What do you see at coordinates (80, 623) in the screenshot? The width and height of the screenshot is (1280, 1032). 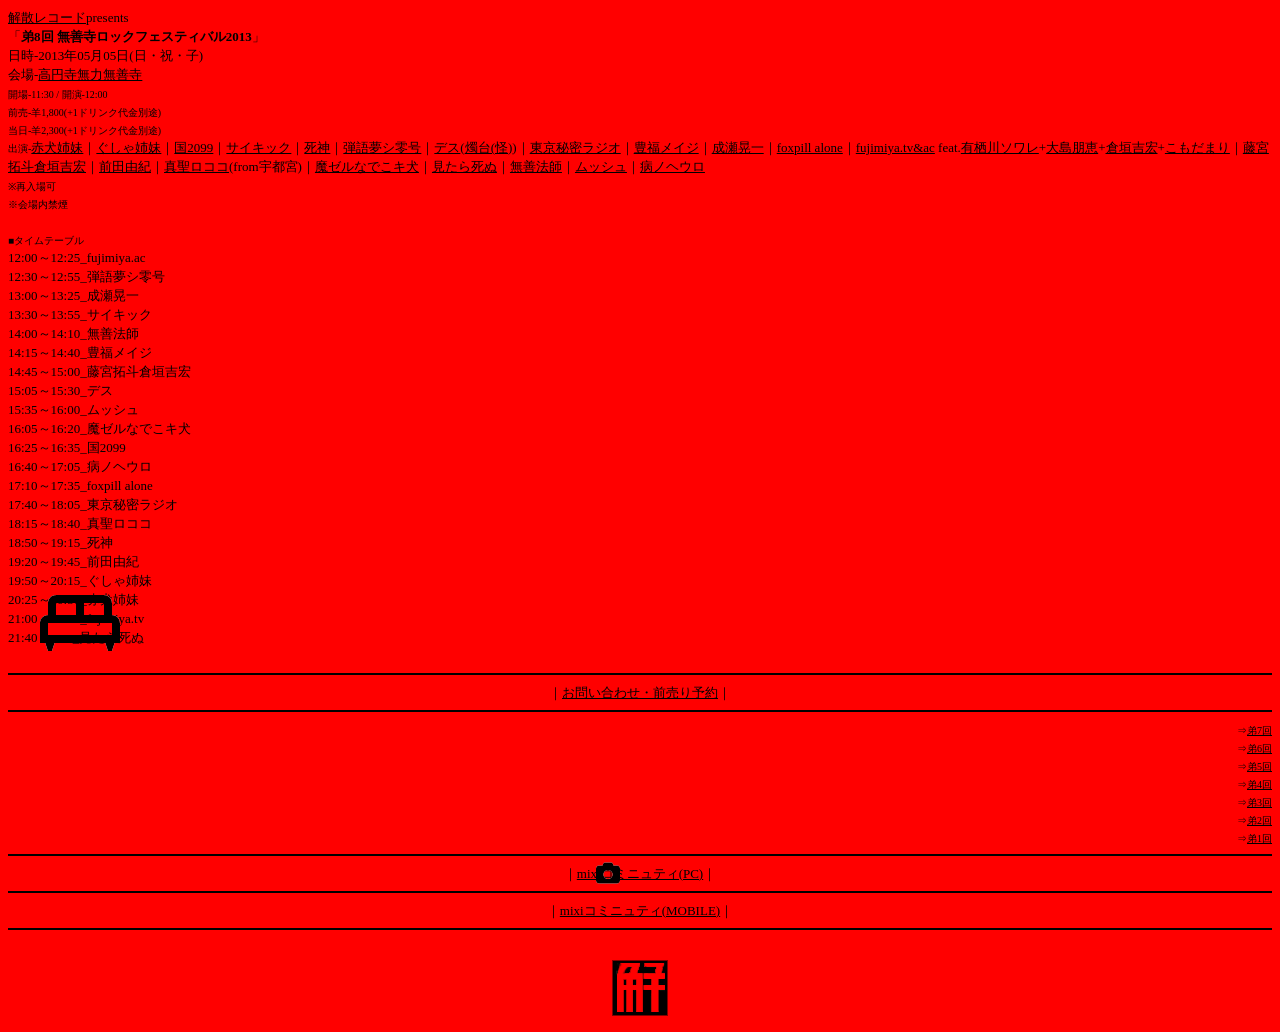 I see `view bedroom or sleeping accommodations` at bounding box center [80, 623].